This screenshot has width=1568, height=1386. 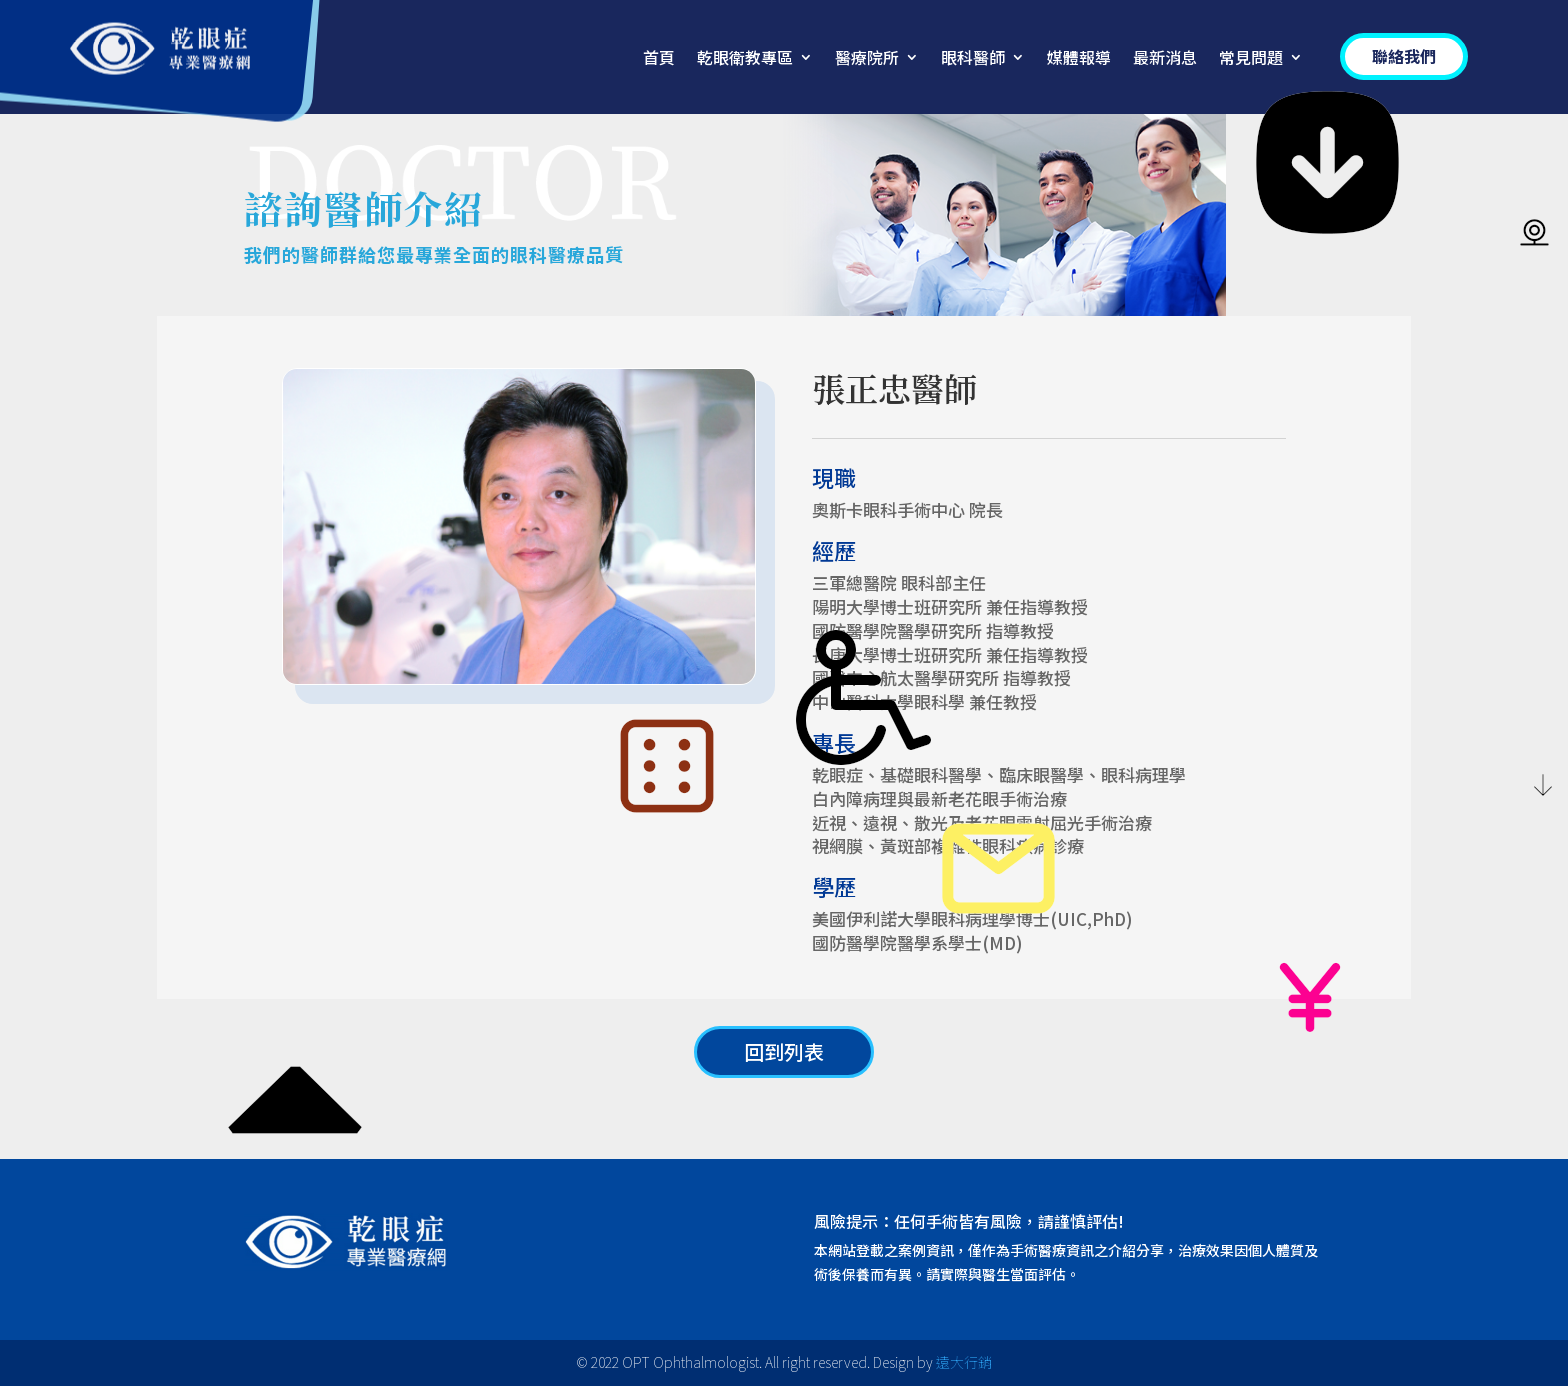 What do you see at coordinates (1534, 233) in the screenshot?
I see `enable webcam or video camera` at bounding box center [1534, 233].